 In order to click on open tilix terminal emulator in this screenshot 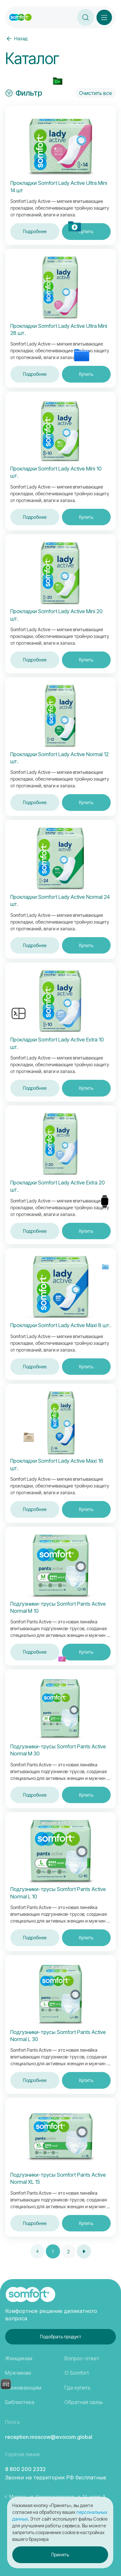, I will do `click(18, 1013)`.